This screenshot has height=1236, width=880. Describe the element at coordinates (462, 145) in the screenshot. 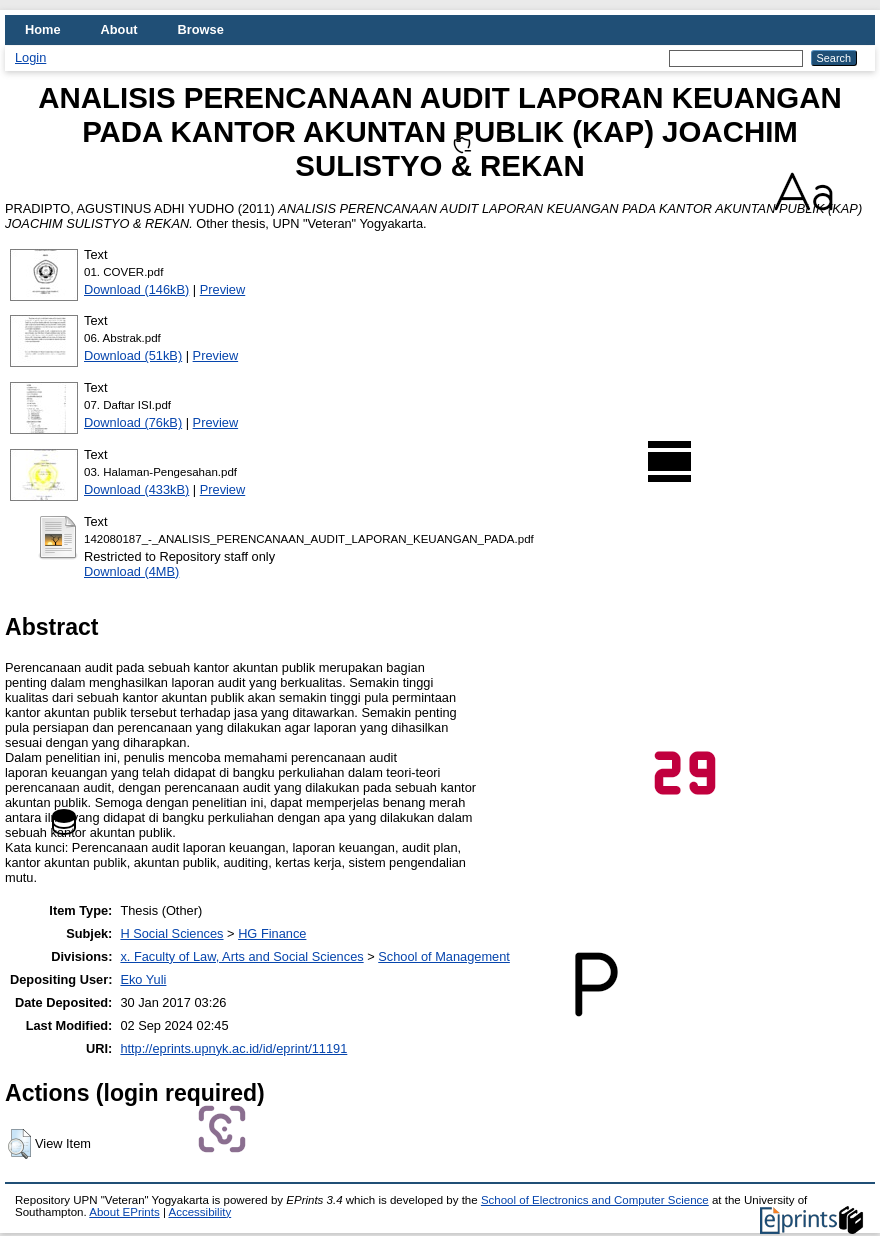

I see `remove a security protection or permission` at that location.